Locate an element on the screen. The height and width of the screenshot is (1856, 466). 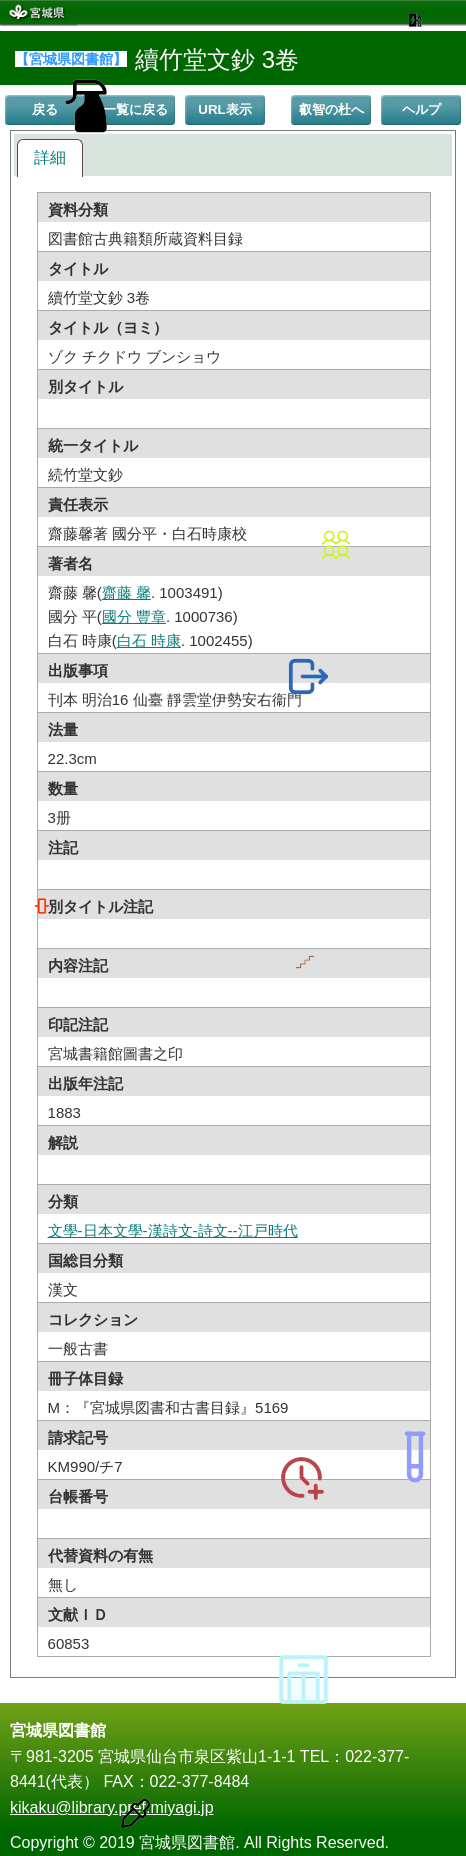
view all team members is located at coordinates (336, 545).